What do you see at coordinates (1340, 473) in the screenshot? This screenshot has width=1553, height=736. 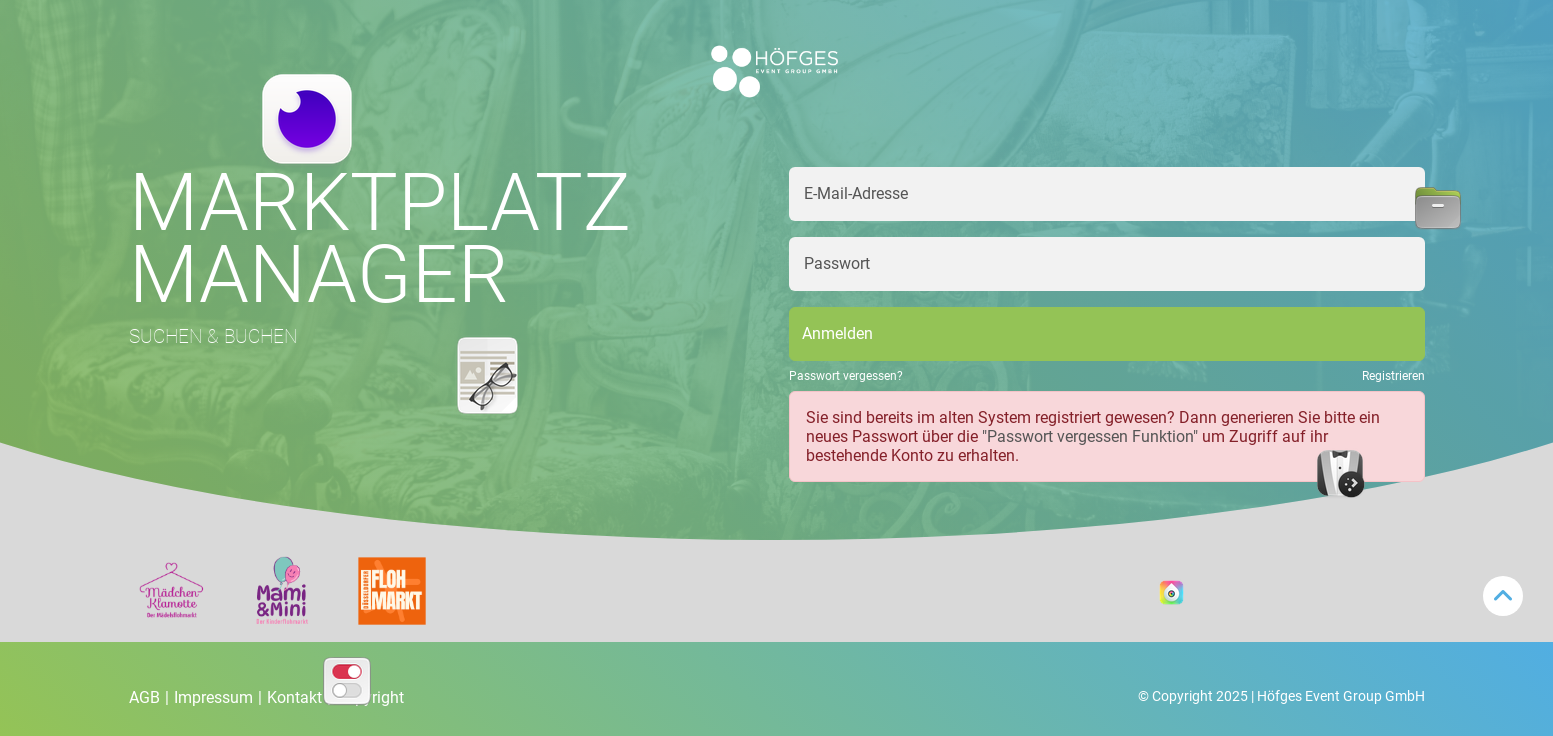 I see `customize plasma desktop theme settings` at bounding box center [1340, 473].